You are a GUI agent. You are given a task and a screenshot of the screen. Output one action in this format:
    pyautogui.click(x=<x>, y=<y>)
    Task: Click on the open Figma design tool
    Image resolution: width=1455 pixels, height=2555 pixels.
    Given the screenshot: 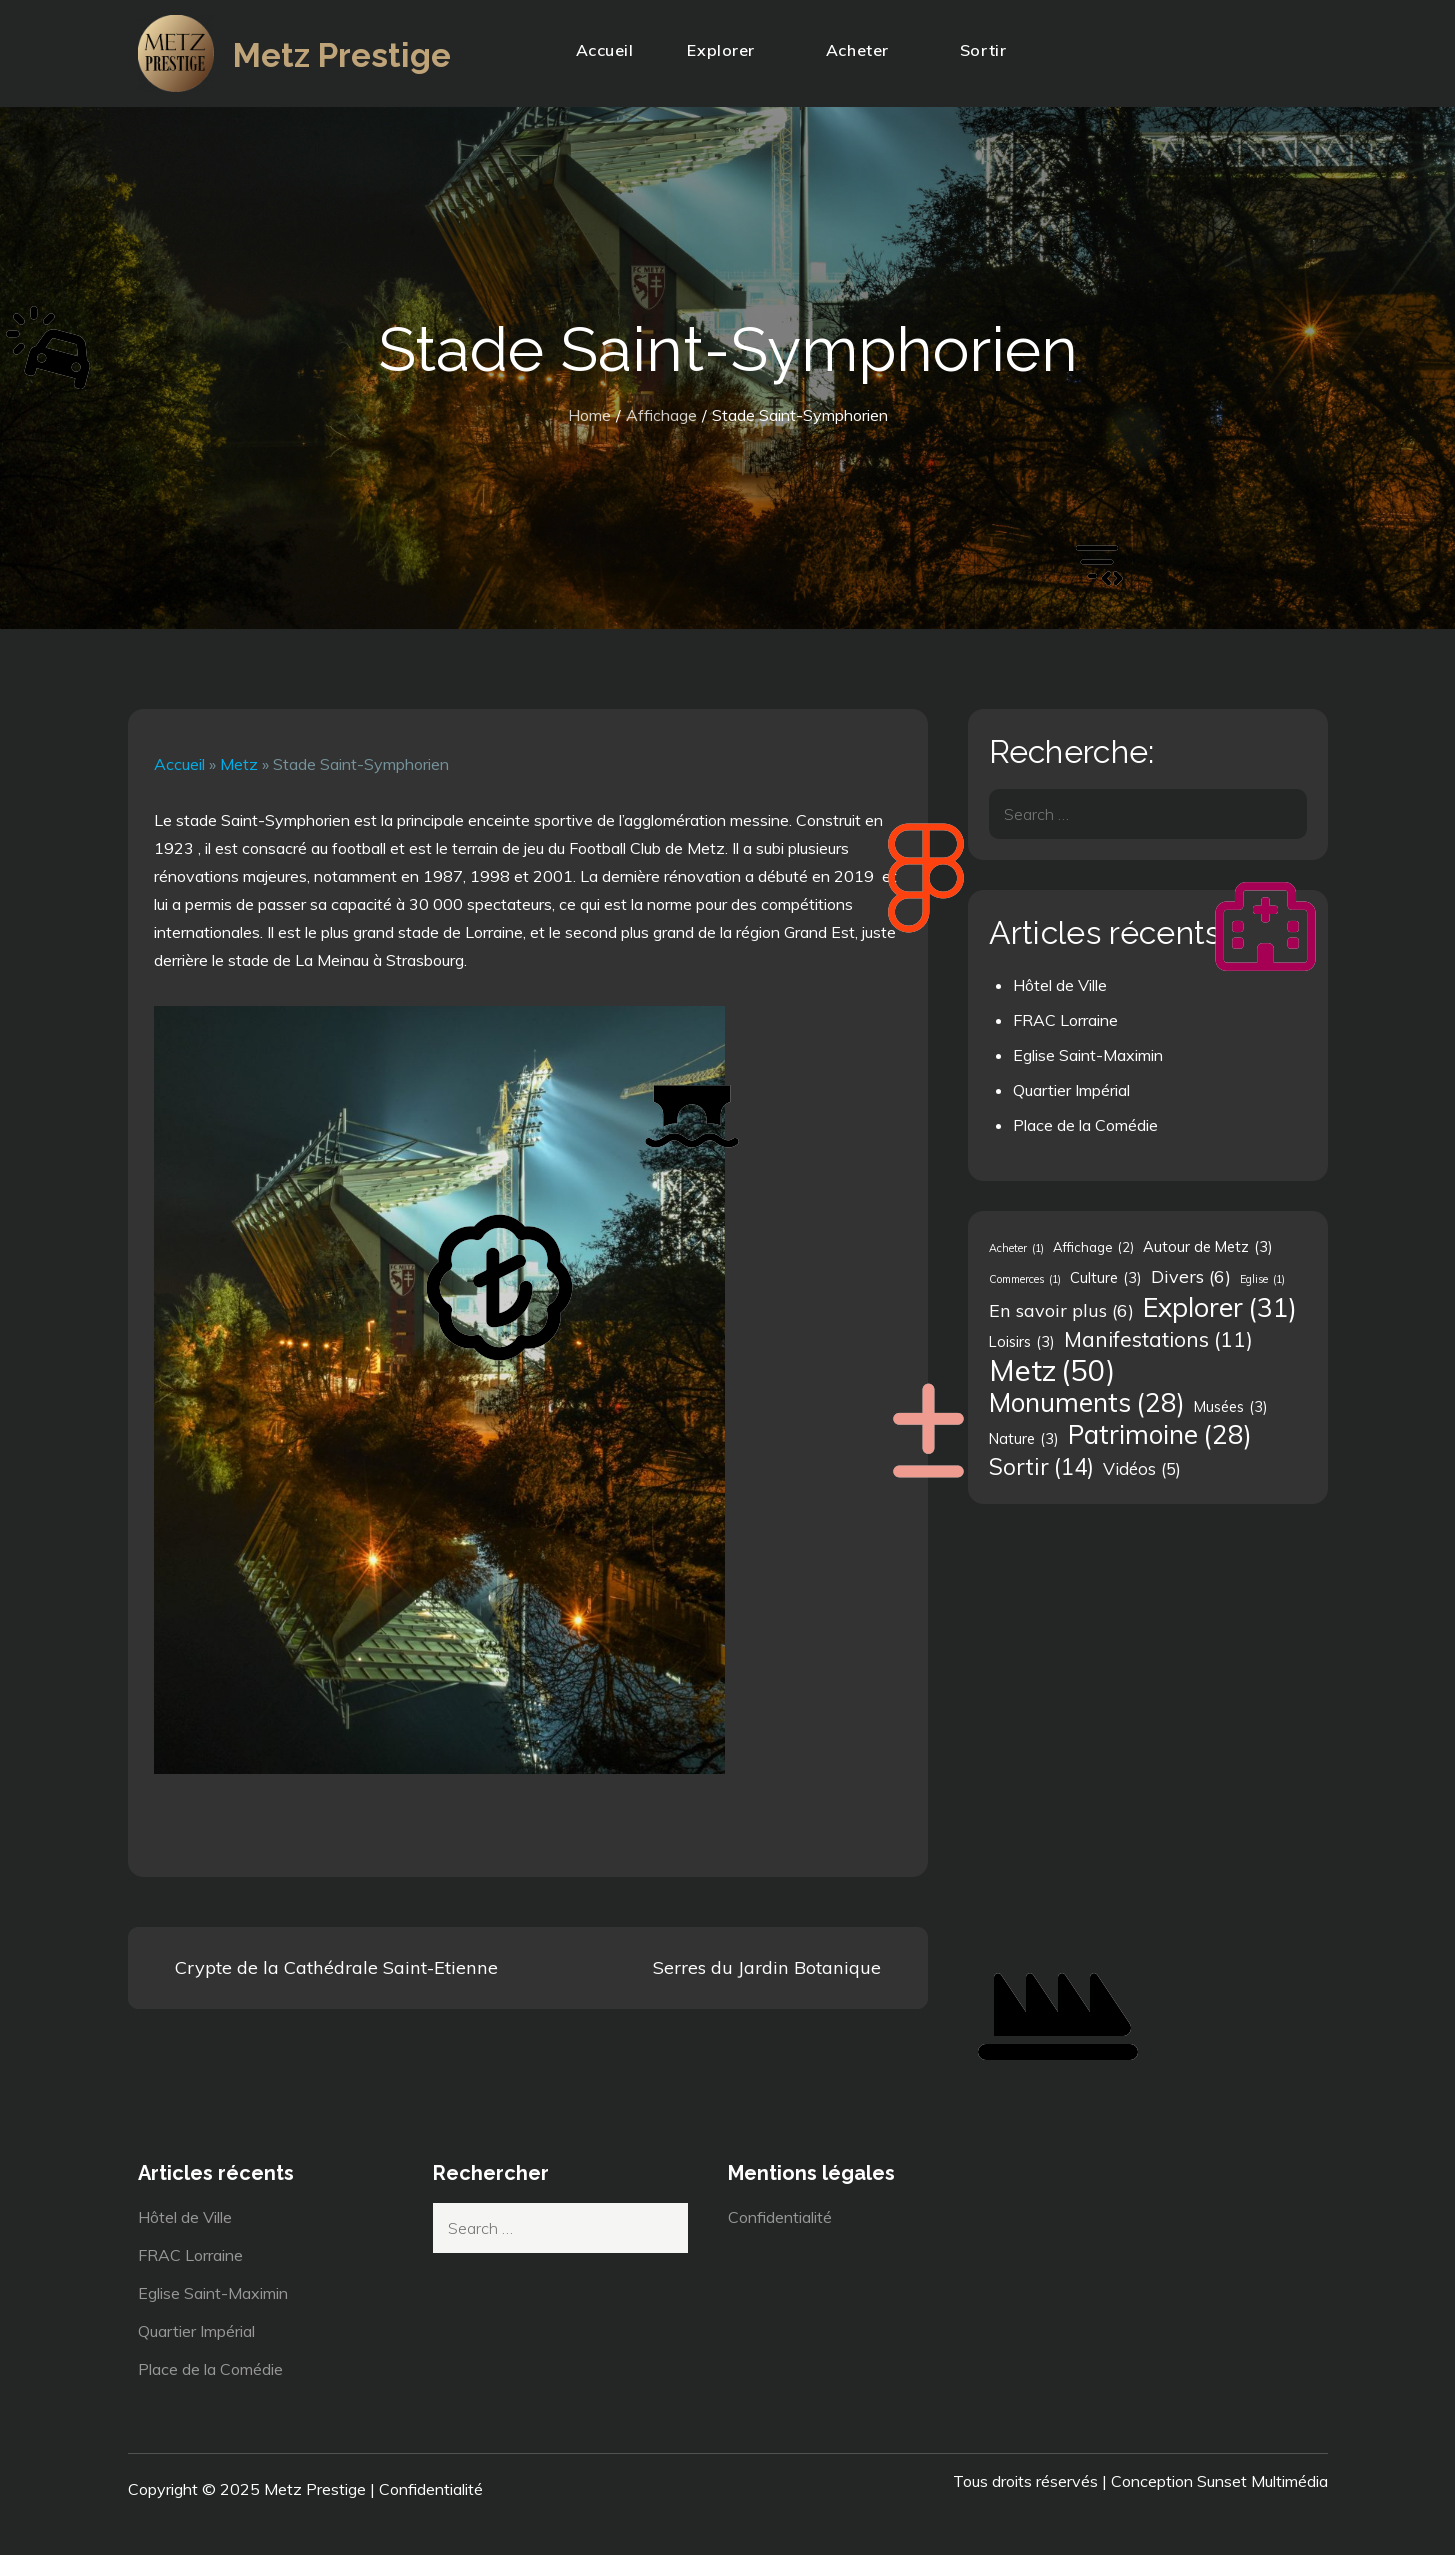 What is the action you would take?
    pyautogui.click(x=926, y=878)
    